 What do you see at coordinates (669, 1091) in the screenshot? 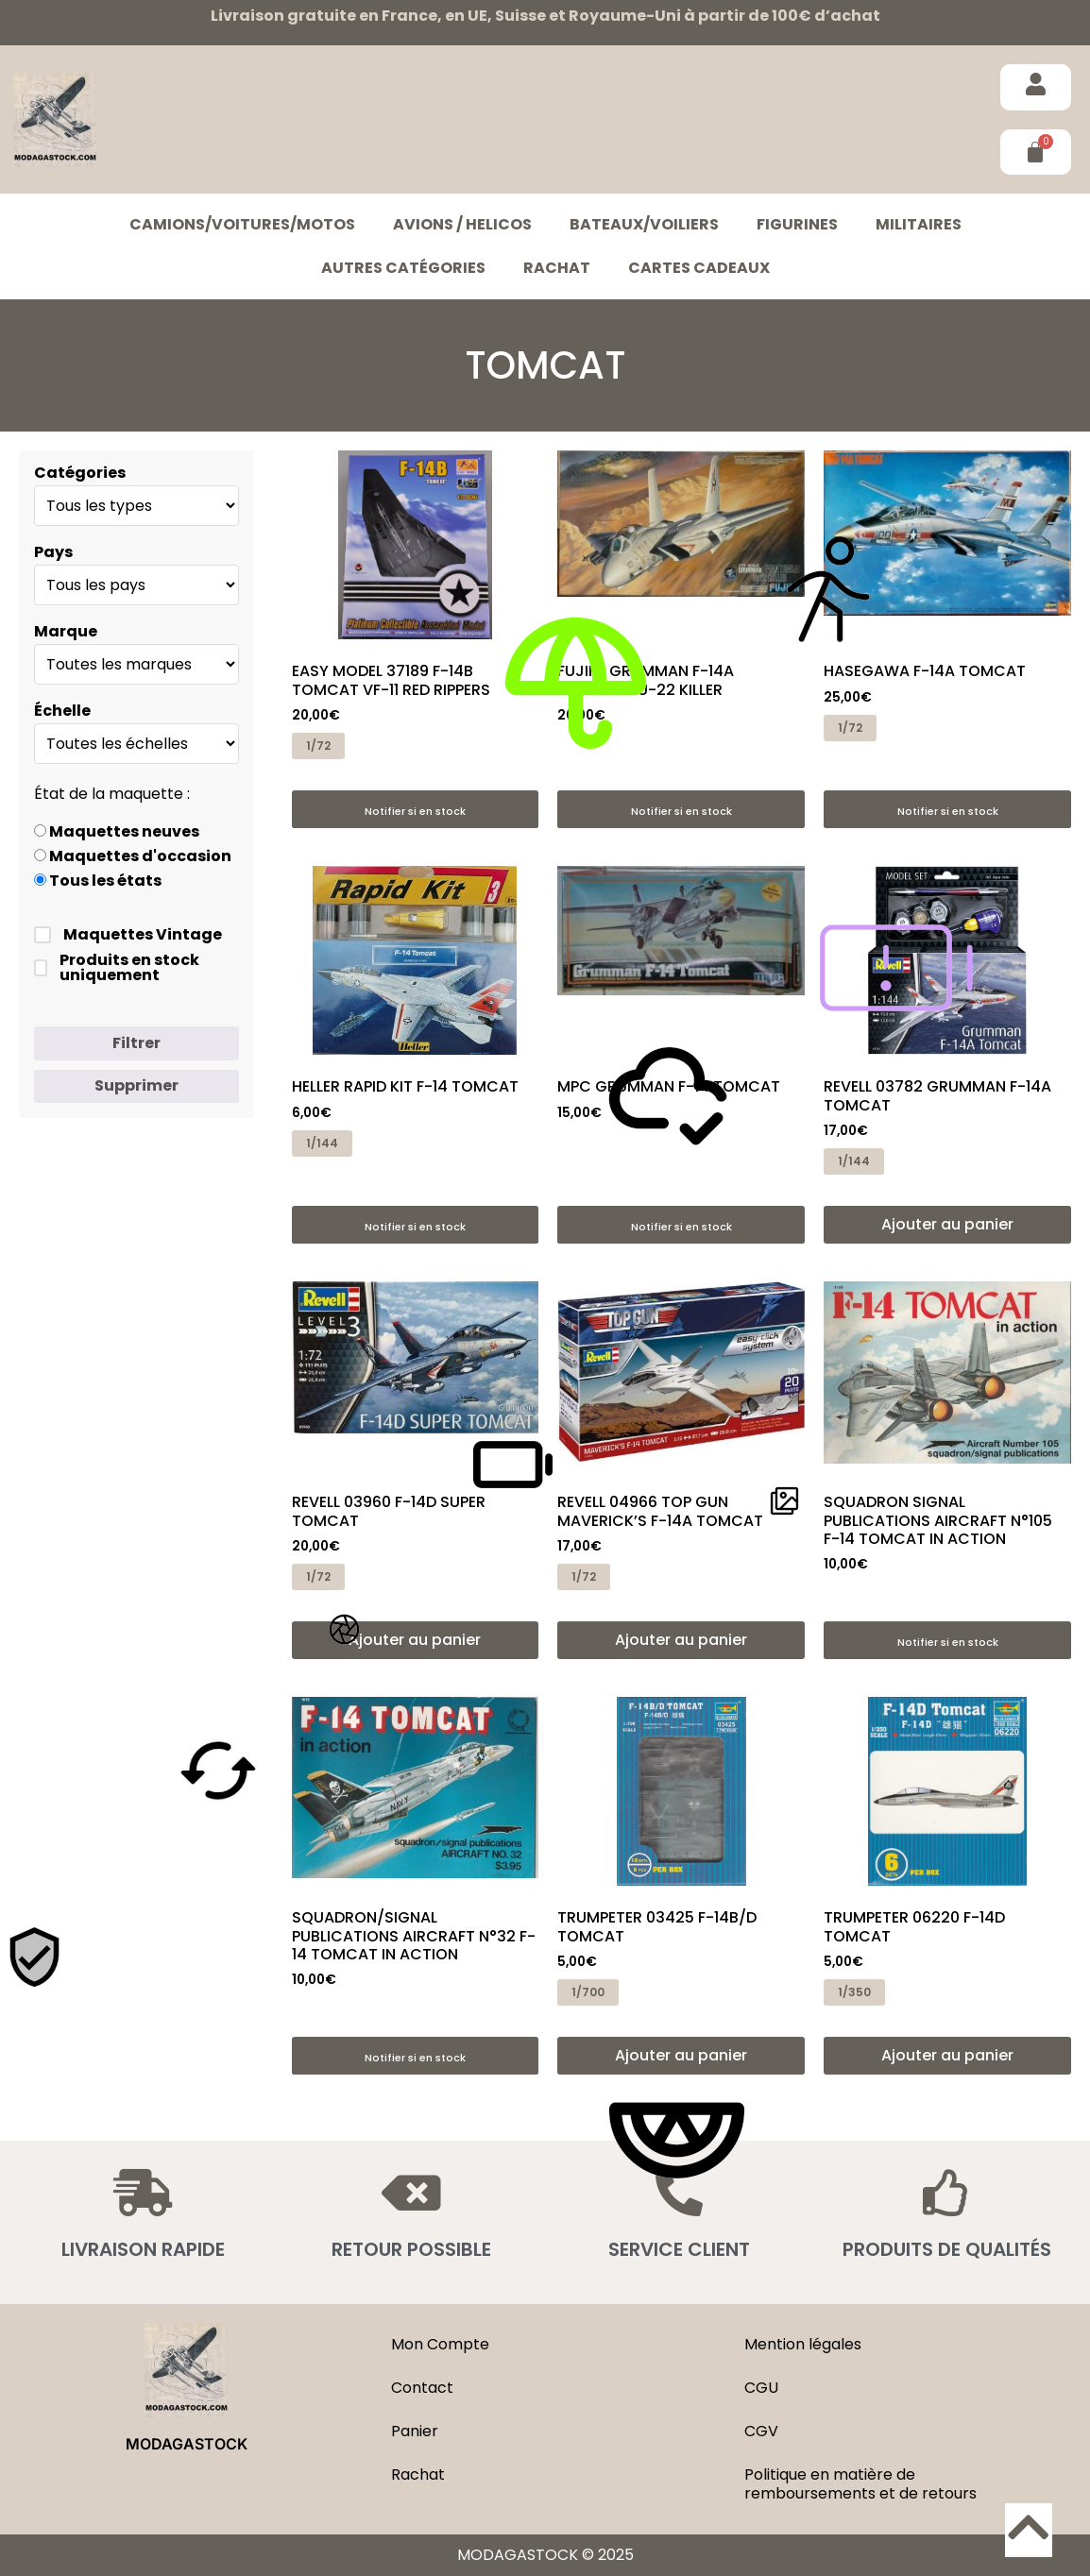
I see `file successfully uploaded to cloud storage` at bounding box center [669, 1091].